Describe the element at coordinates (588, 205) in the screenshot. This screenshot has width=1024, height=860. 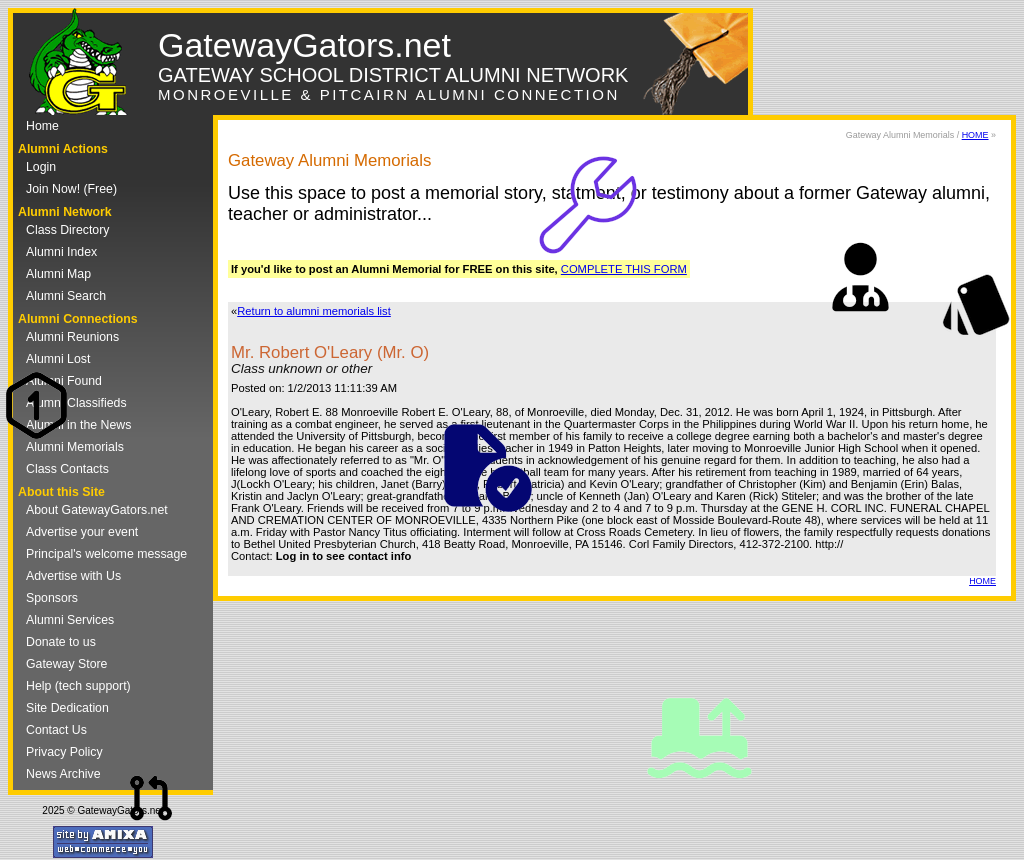
I see `access settings or configuration options` at that location.